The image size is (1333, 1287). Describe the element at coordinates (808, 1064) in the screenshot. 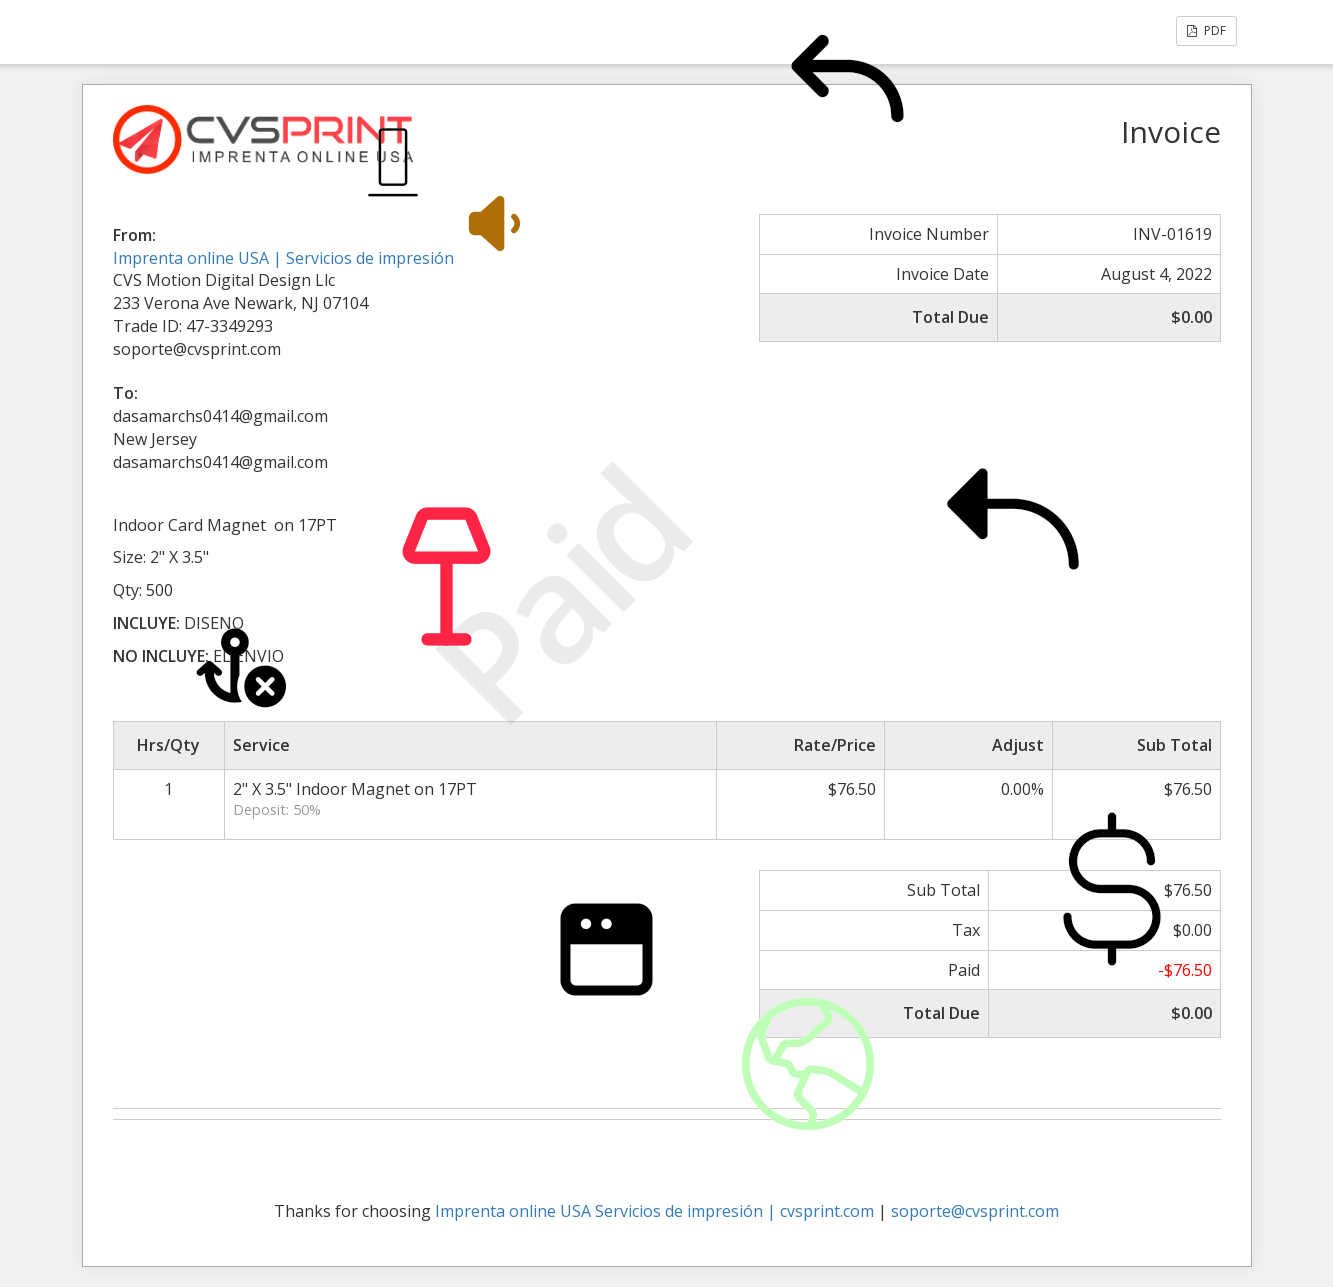

I see `switch to western hemisphere region` at that location.